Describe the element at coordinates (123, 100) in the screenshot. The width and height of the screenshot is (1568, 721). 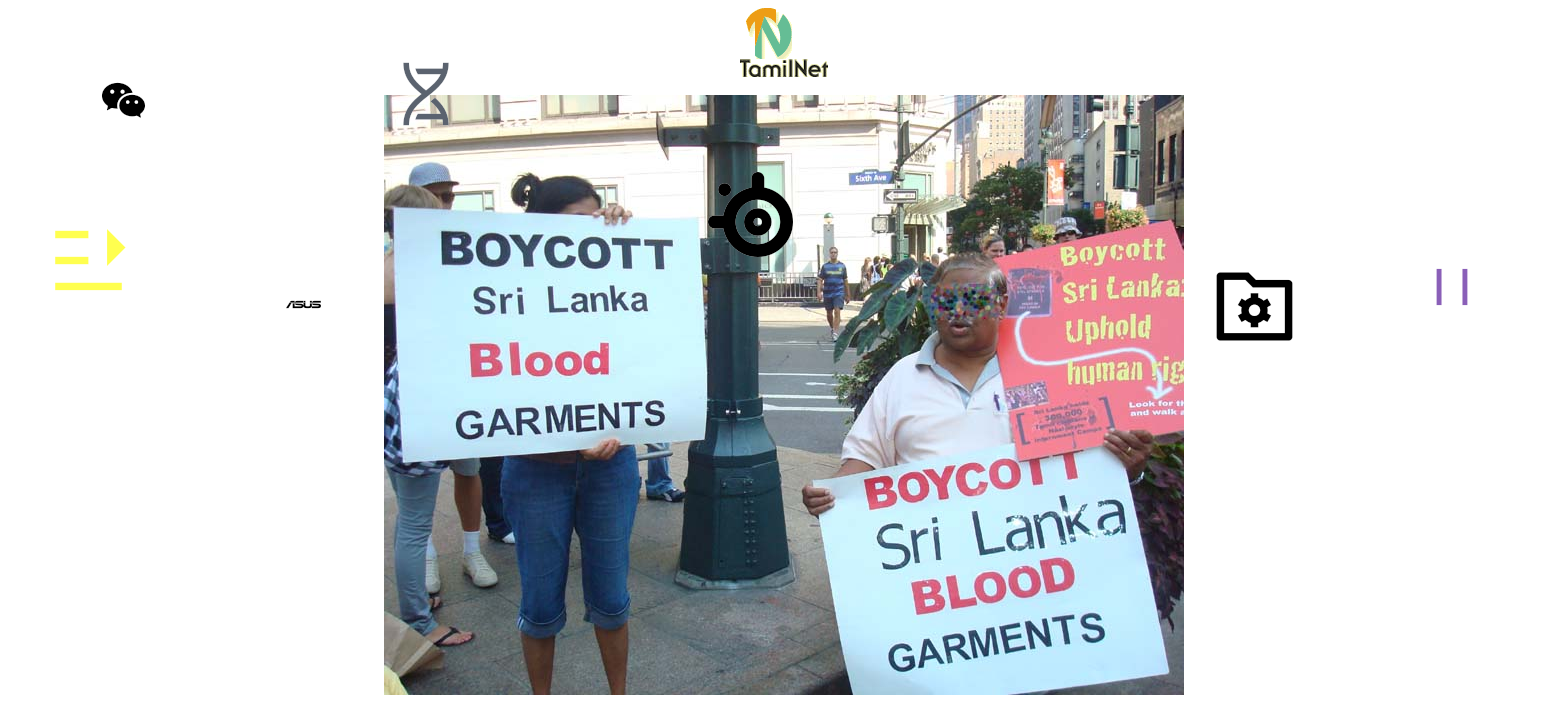
I see `open wechat messaging app` at that location.